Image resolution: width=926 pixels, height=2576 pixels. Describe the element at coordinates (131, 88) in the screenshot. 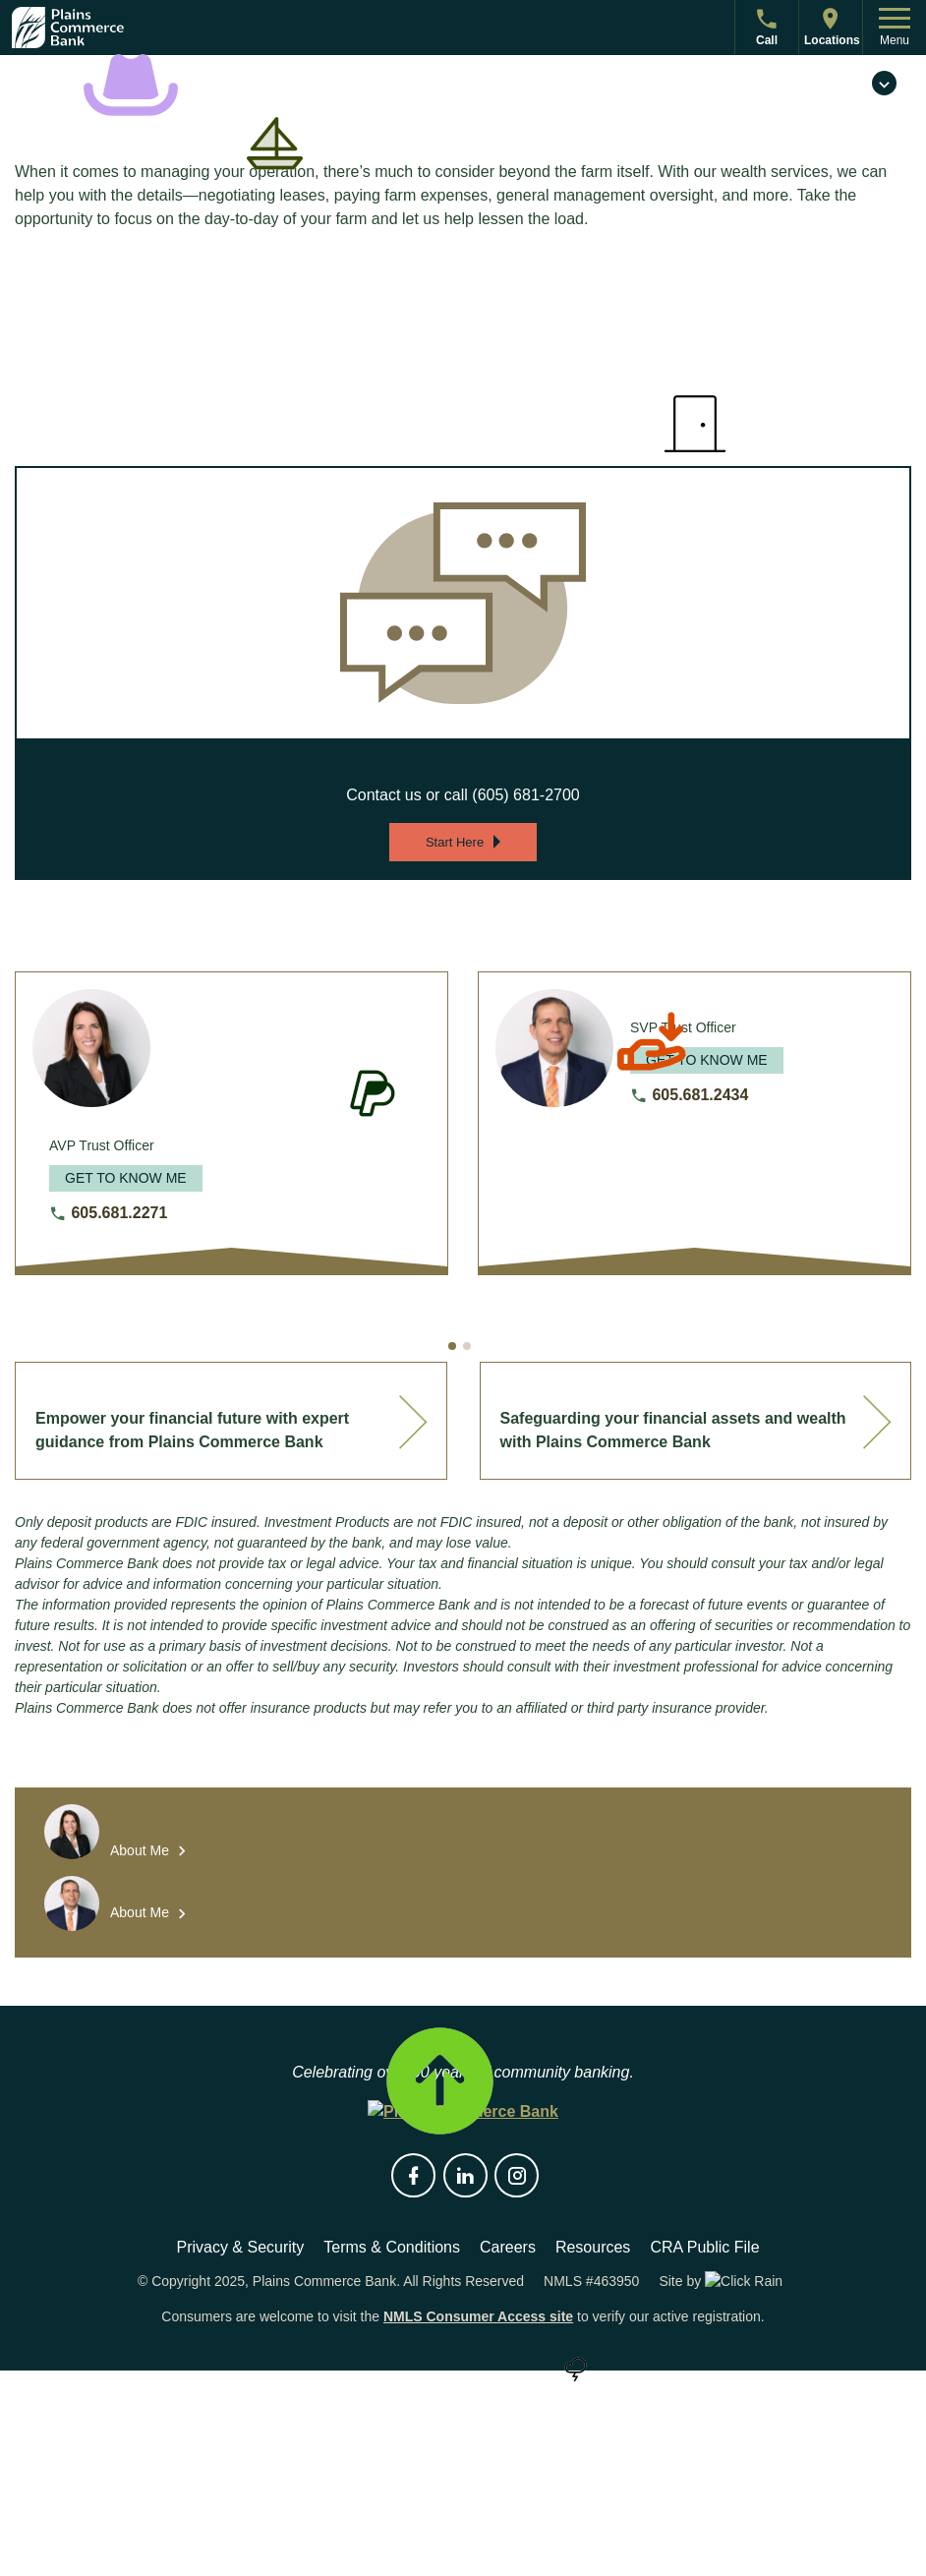

I see `select western or country theme` at that location.